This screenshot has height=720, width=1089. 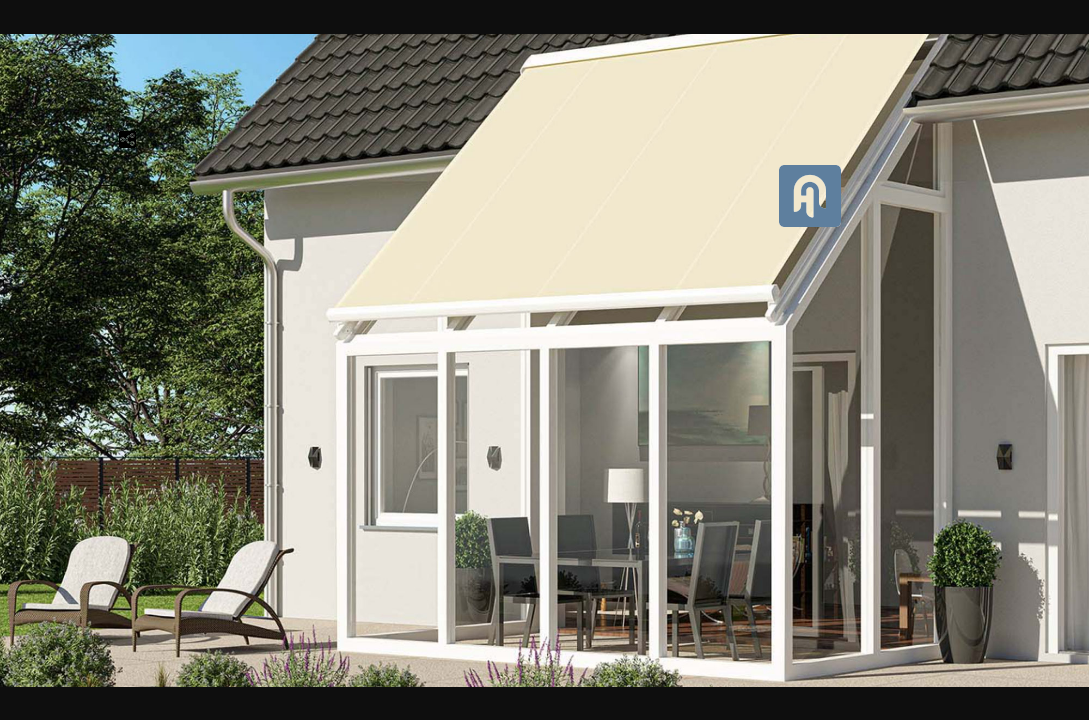 What do you see at coordinates (810, 196) in the screenshot?
I see `open the Haystack app` at bounding box center [810, 196].